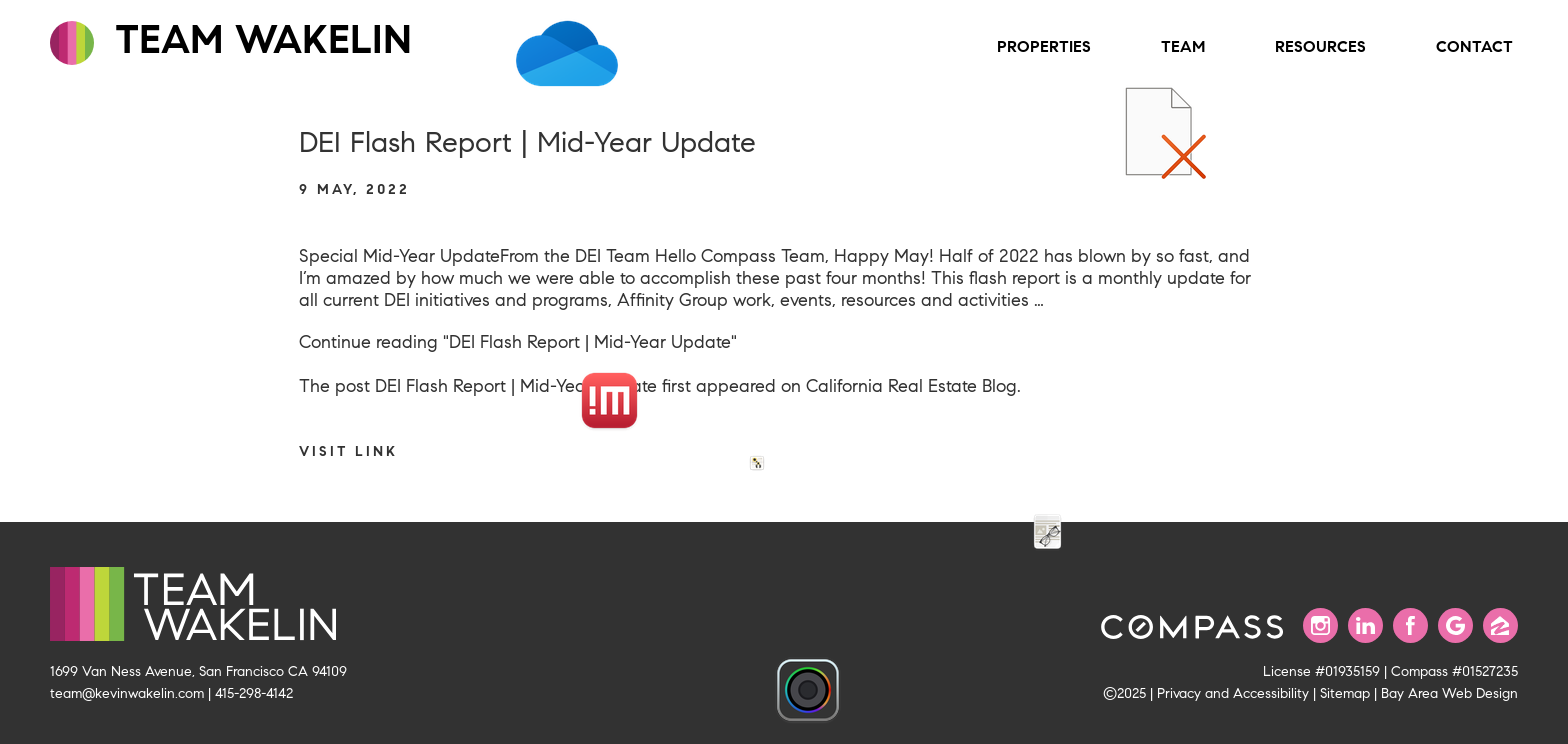  What do you see at coordinates (1158, 131) in the screenshot?
I see `delete a file or document` at bounding box center [1158, 131].